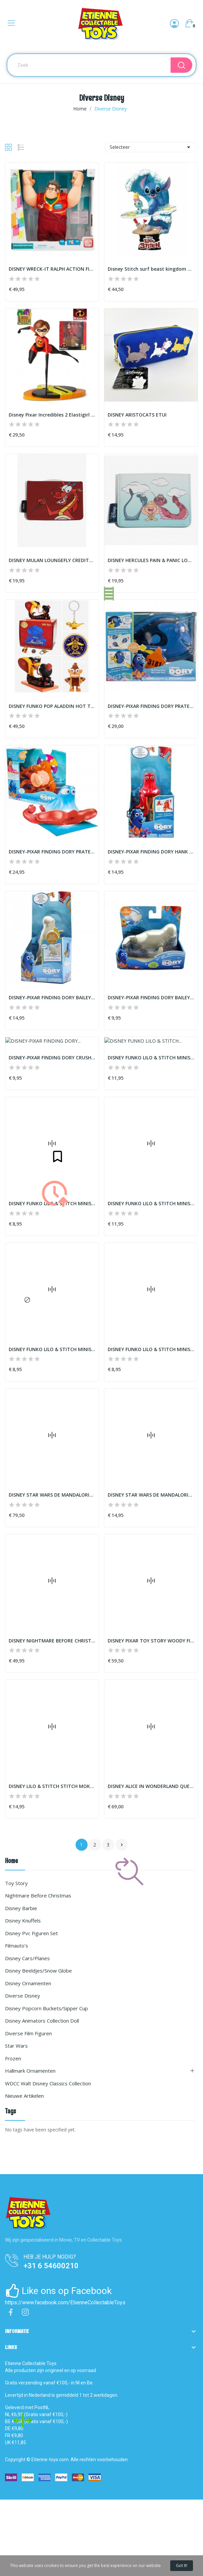  Describe the element at coordinates (58, 1156) in the screenshot. I see `save this item for later` at that location.